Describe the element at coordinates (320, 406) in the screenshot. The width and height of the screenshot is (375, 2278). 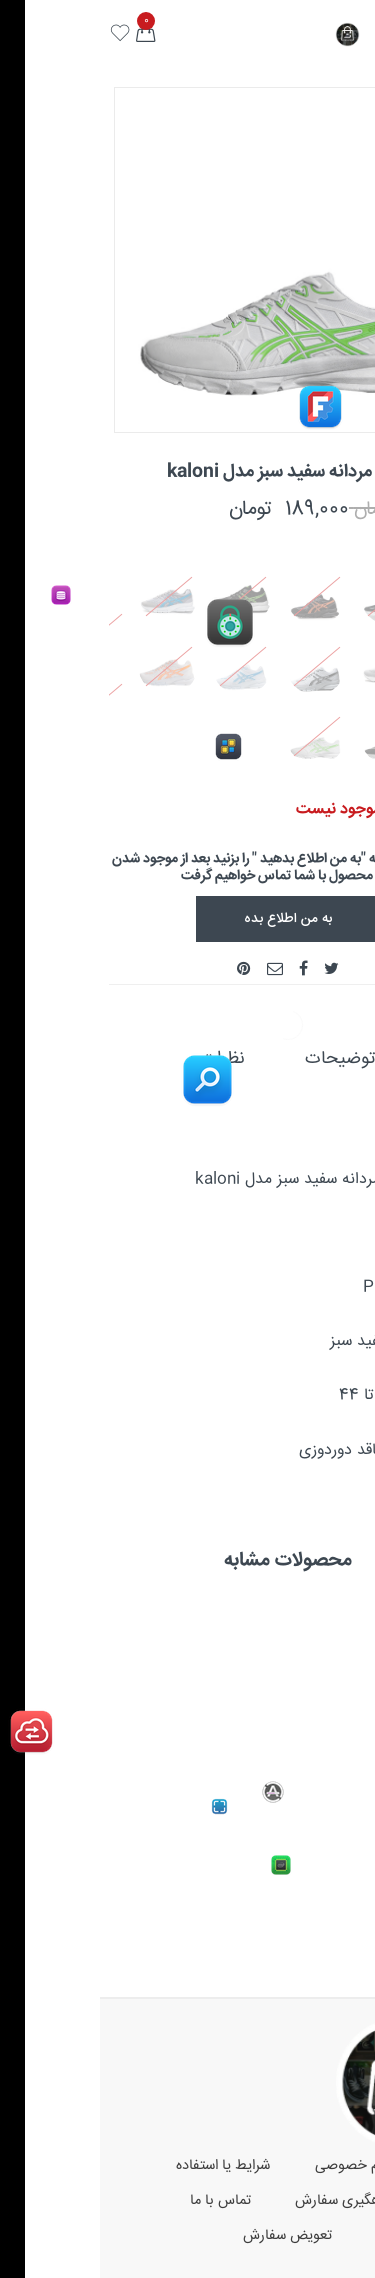
I see `open FreeCAD application` at that location.